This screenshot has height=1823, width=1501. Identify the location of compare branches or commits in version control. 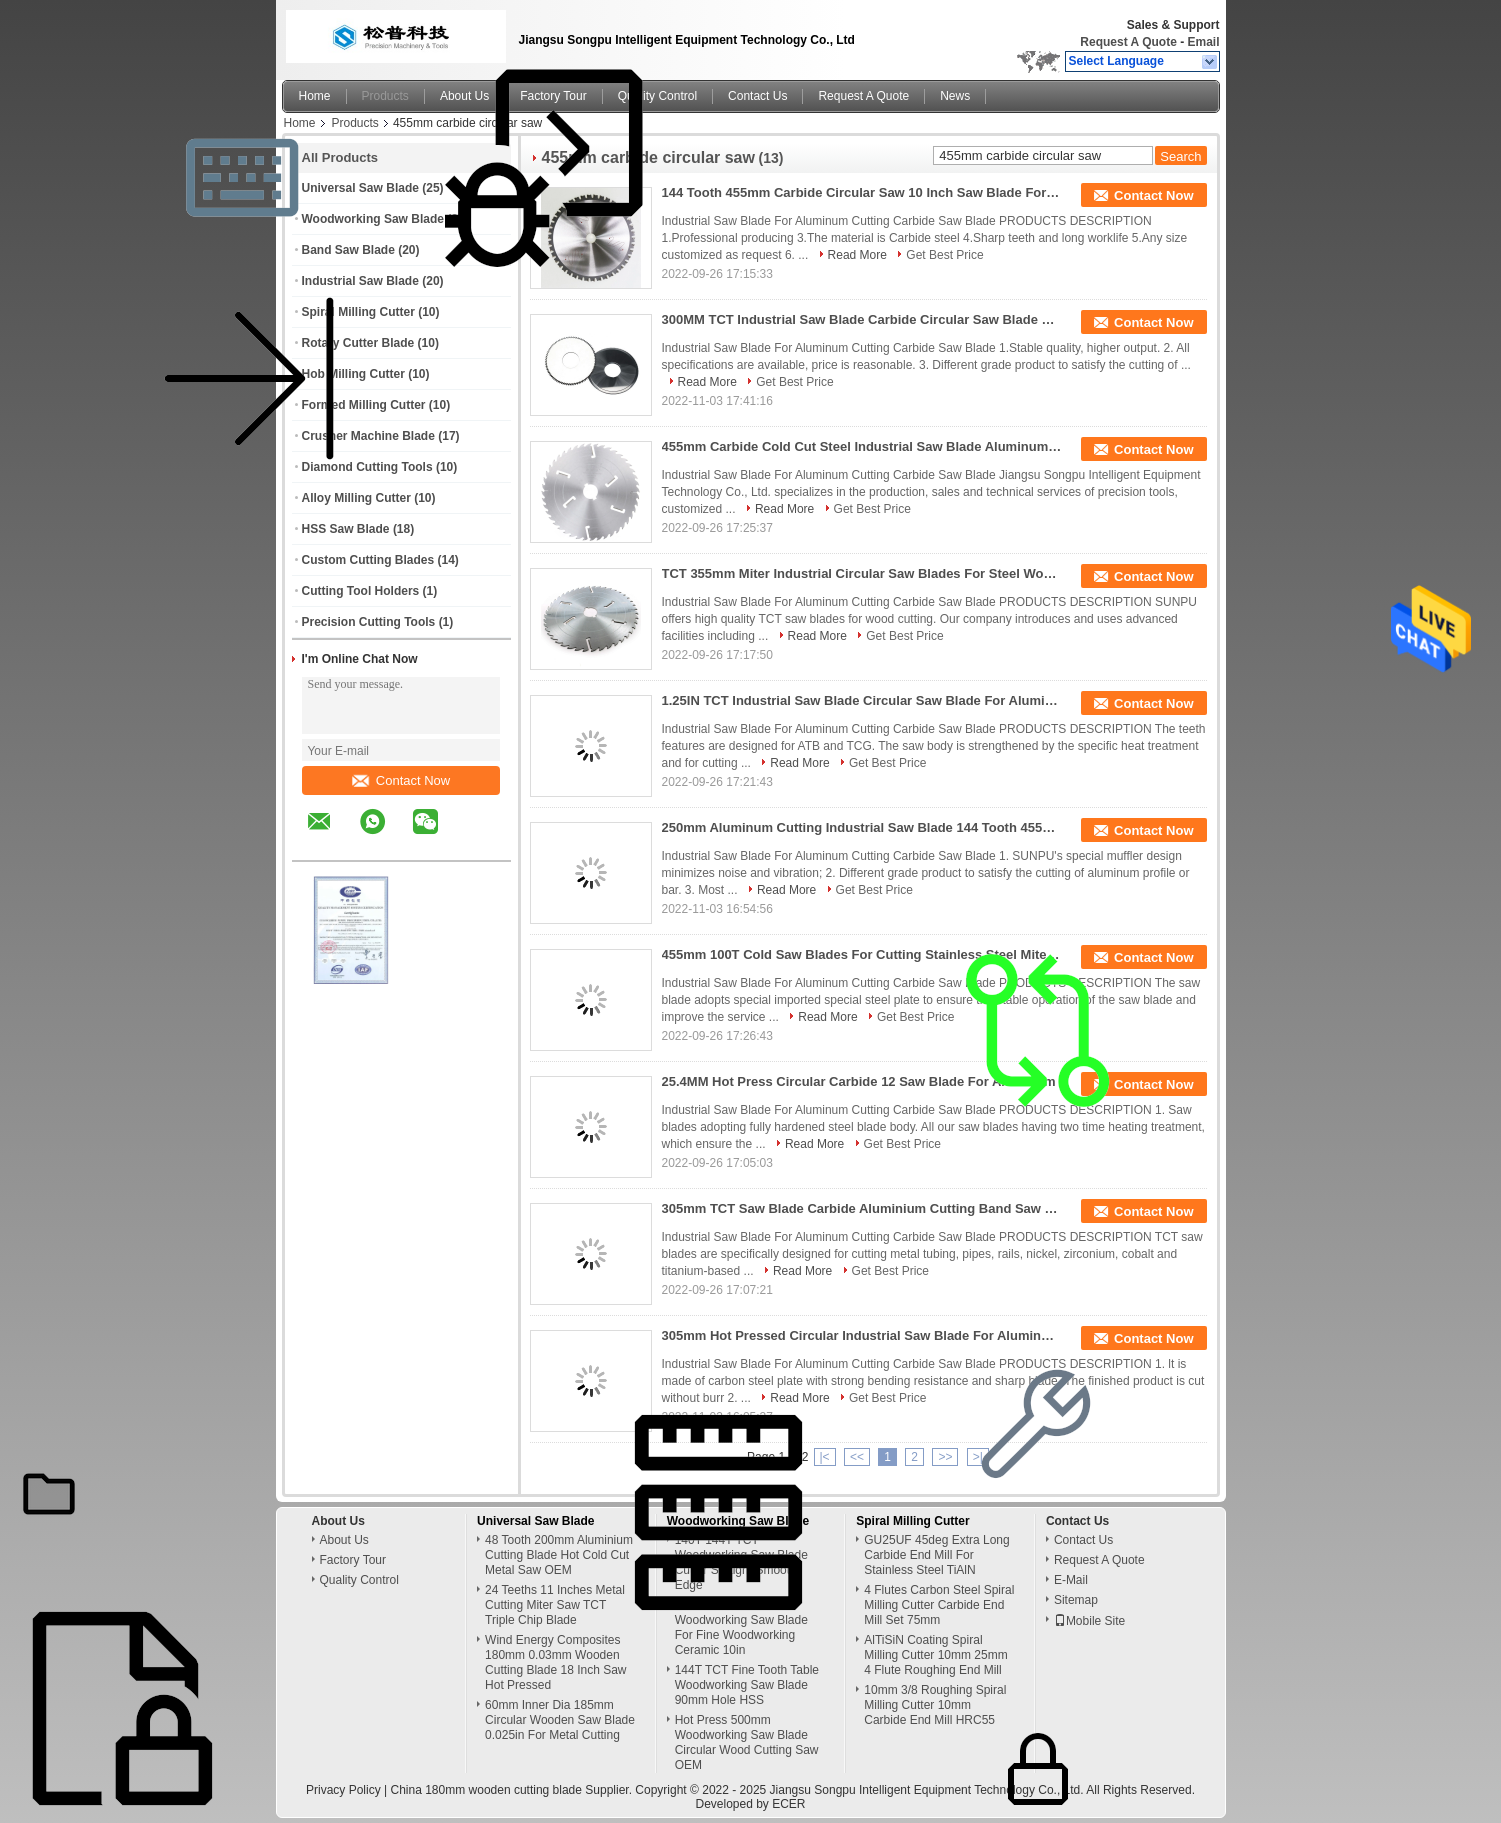
(1037, 1025).